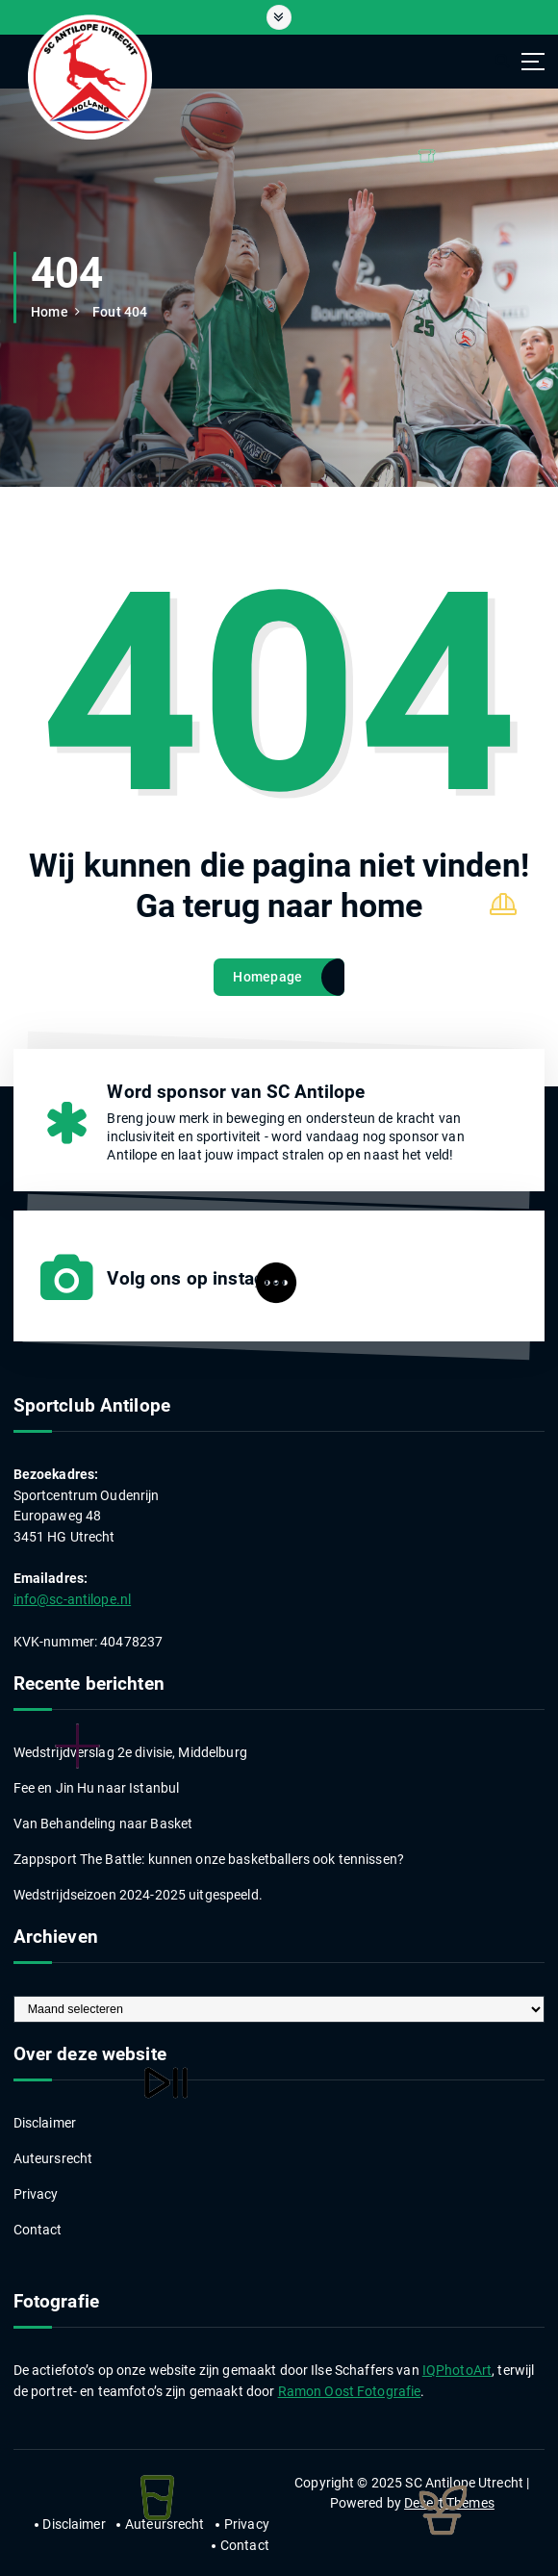 This screenshot has width=558, height=2576. I want to click on access plant care or gardening features, so click(442, 2510).